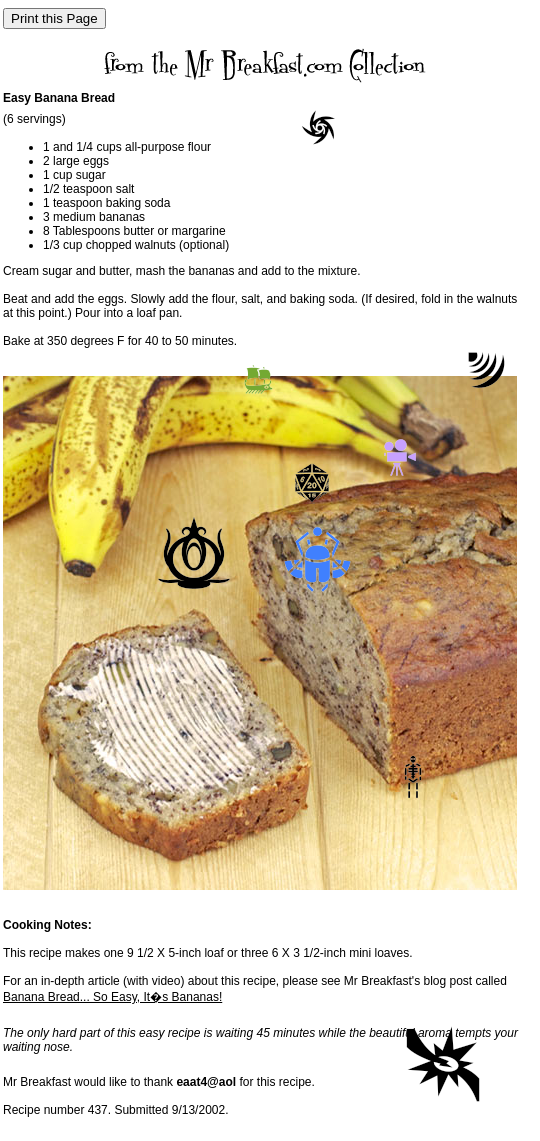 Image resolution: width=540 pixels, height=1141 pixels. I want to click on spinning shuriken or ninja star weapon indicator, so click(318, 127).